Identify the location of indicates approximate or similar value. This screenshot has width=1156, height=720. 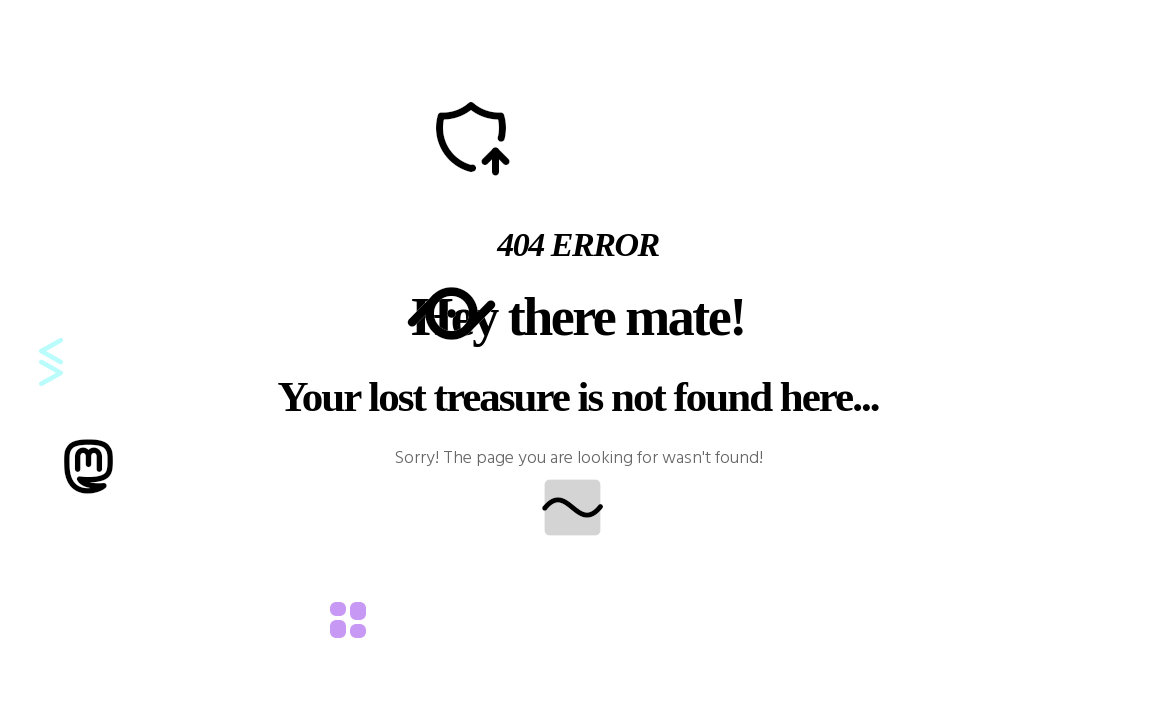
(572, 507).